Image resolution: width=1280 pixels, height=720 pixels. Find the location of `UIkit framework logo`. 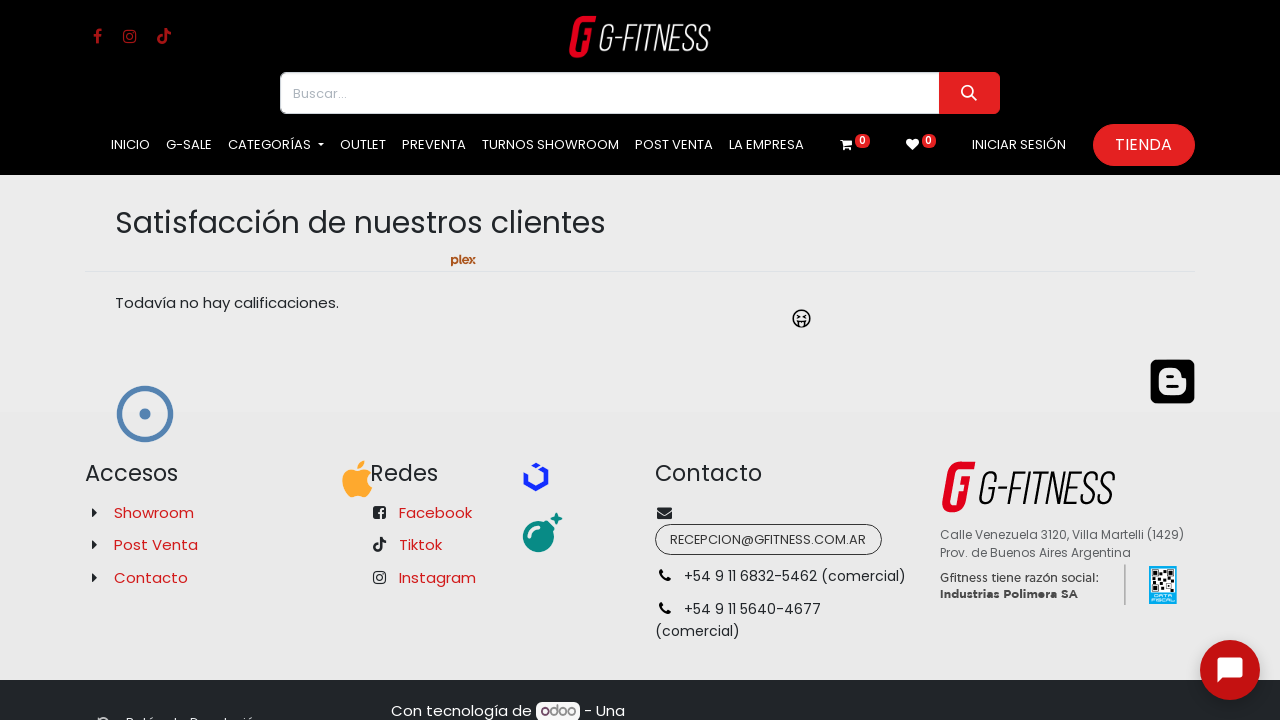

UIkit framework logo is located at coordinates (536, 477).